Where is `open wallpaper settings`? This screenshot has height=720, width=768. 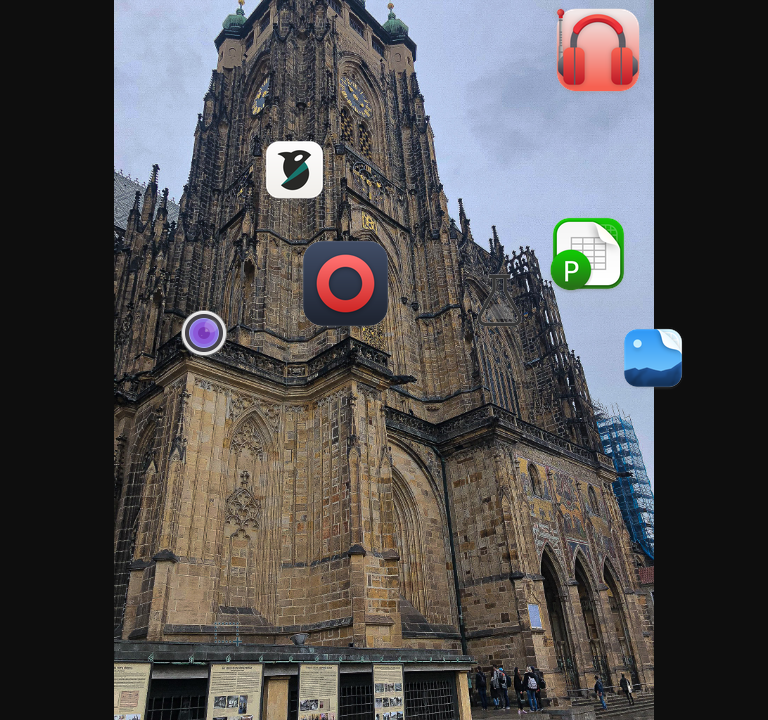 open wallpaper settings is located at coordinates (653, 358).